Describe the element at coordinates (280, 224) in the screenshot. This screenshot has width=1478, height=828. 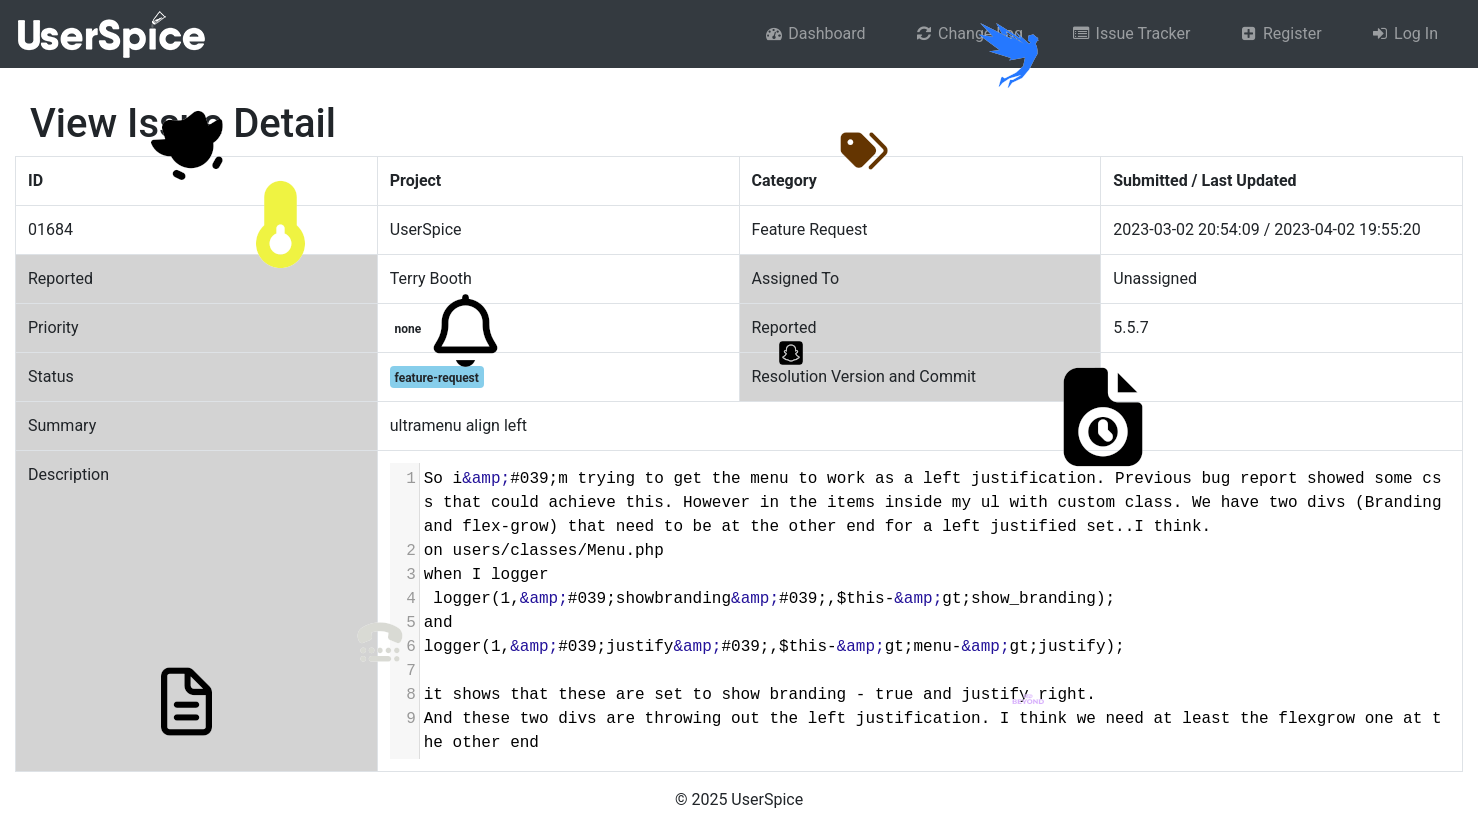
I see `indicates low temperature reading` at that location.